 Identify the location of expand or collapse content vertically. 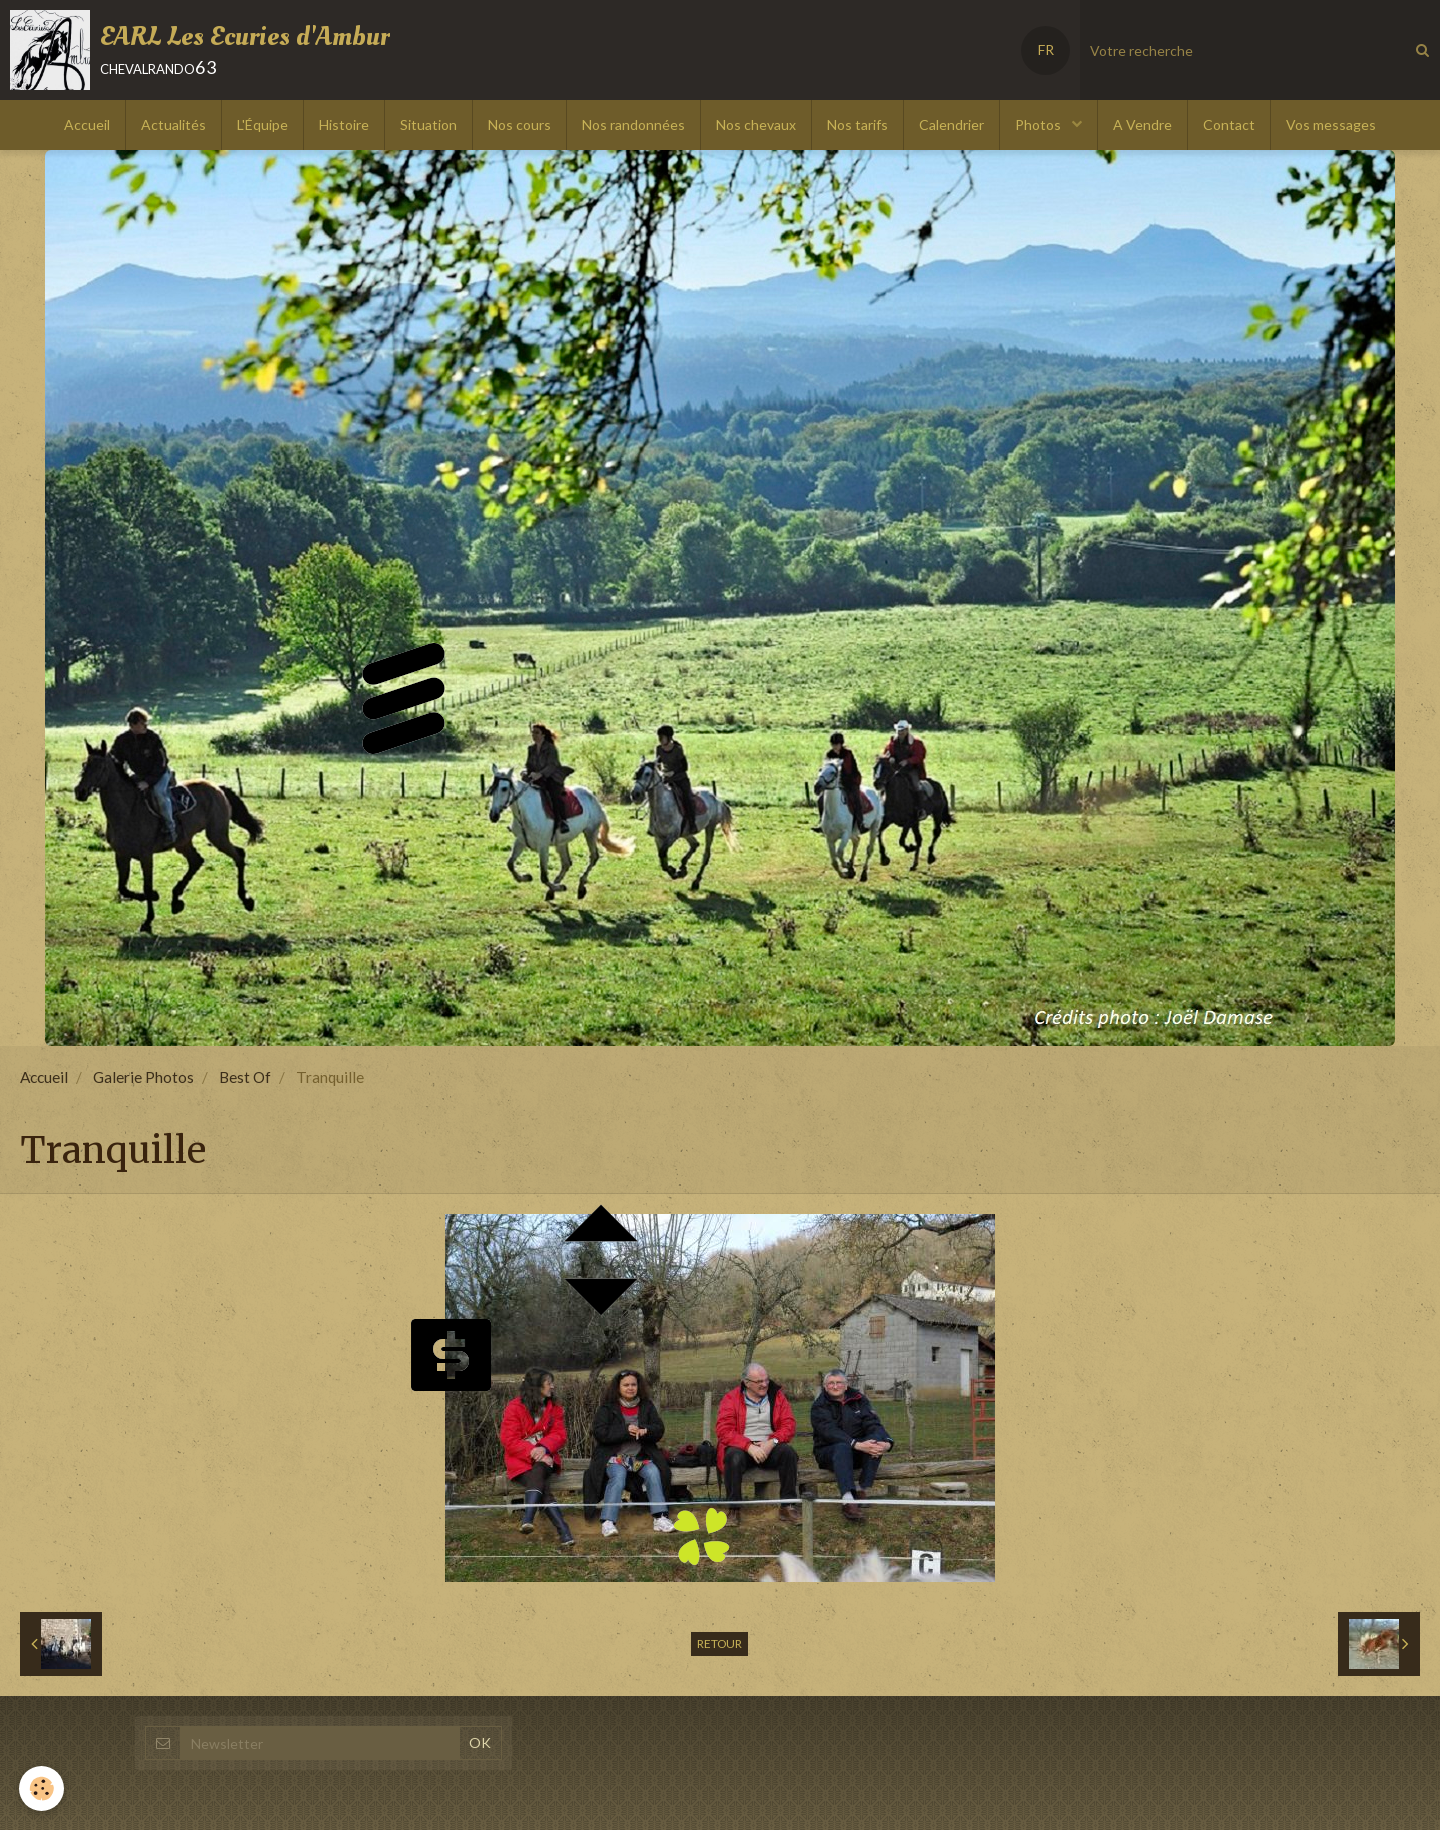
(601, 1260).